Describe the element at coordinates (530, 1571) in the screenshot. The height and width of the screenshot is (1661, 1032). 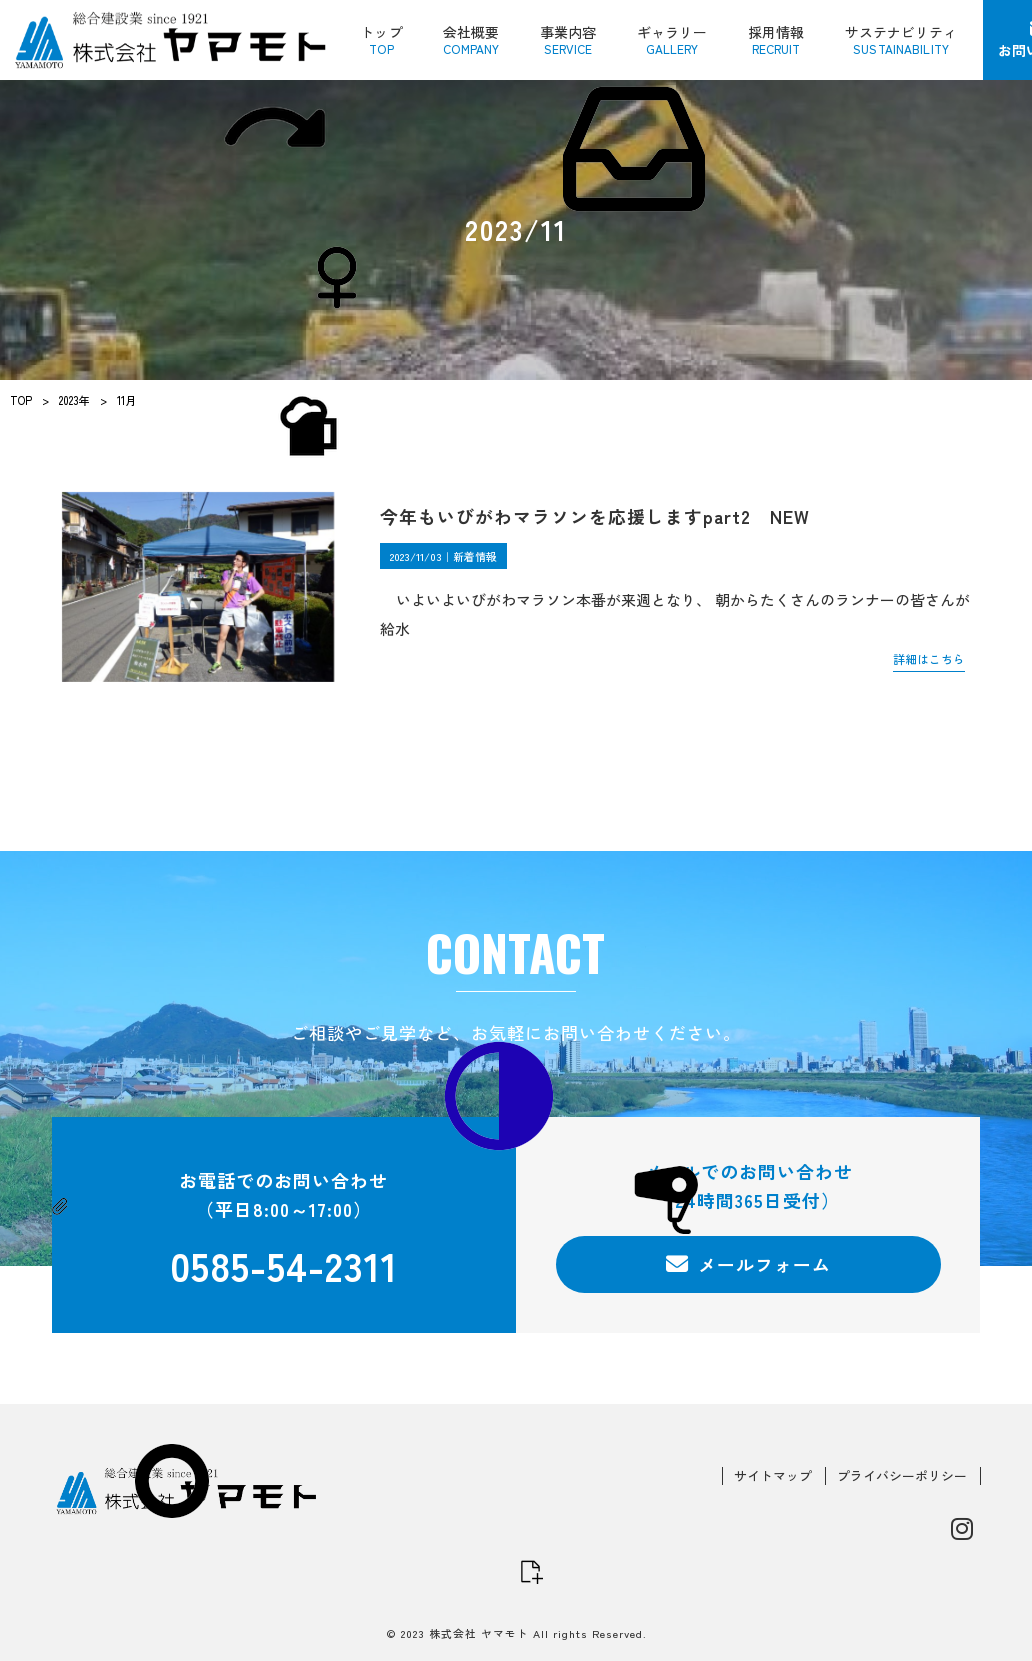
I see `create a new file` at that location.